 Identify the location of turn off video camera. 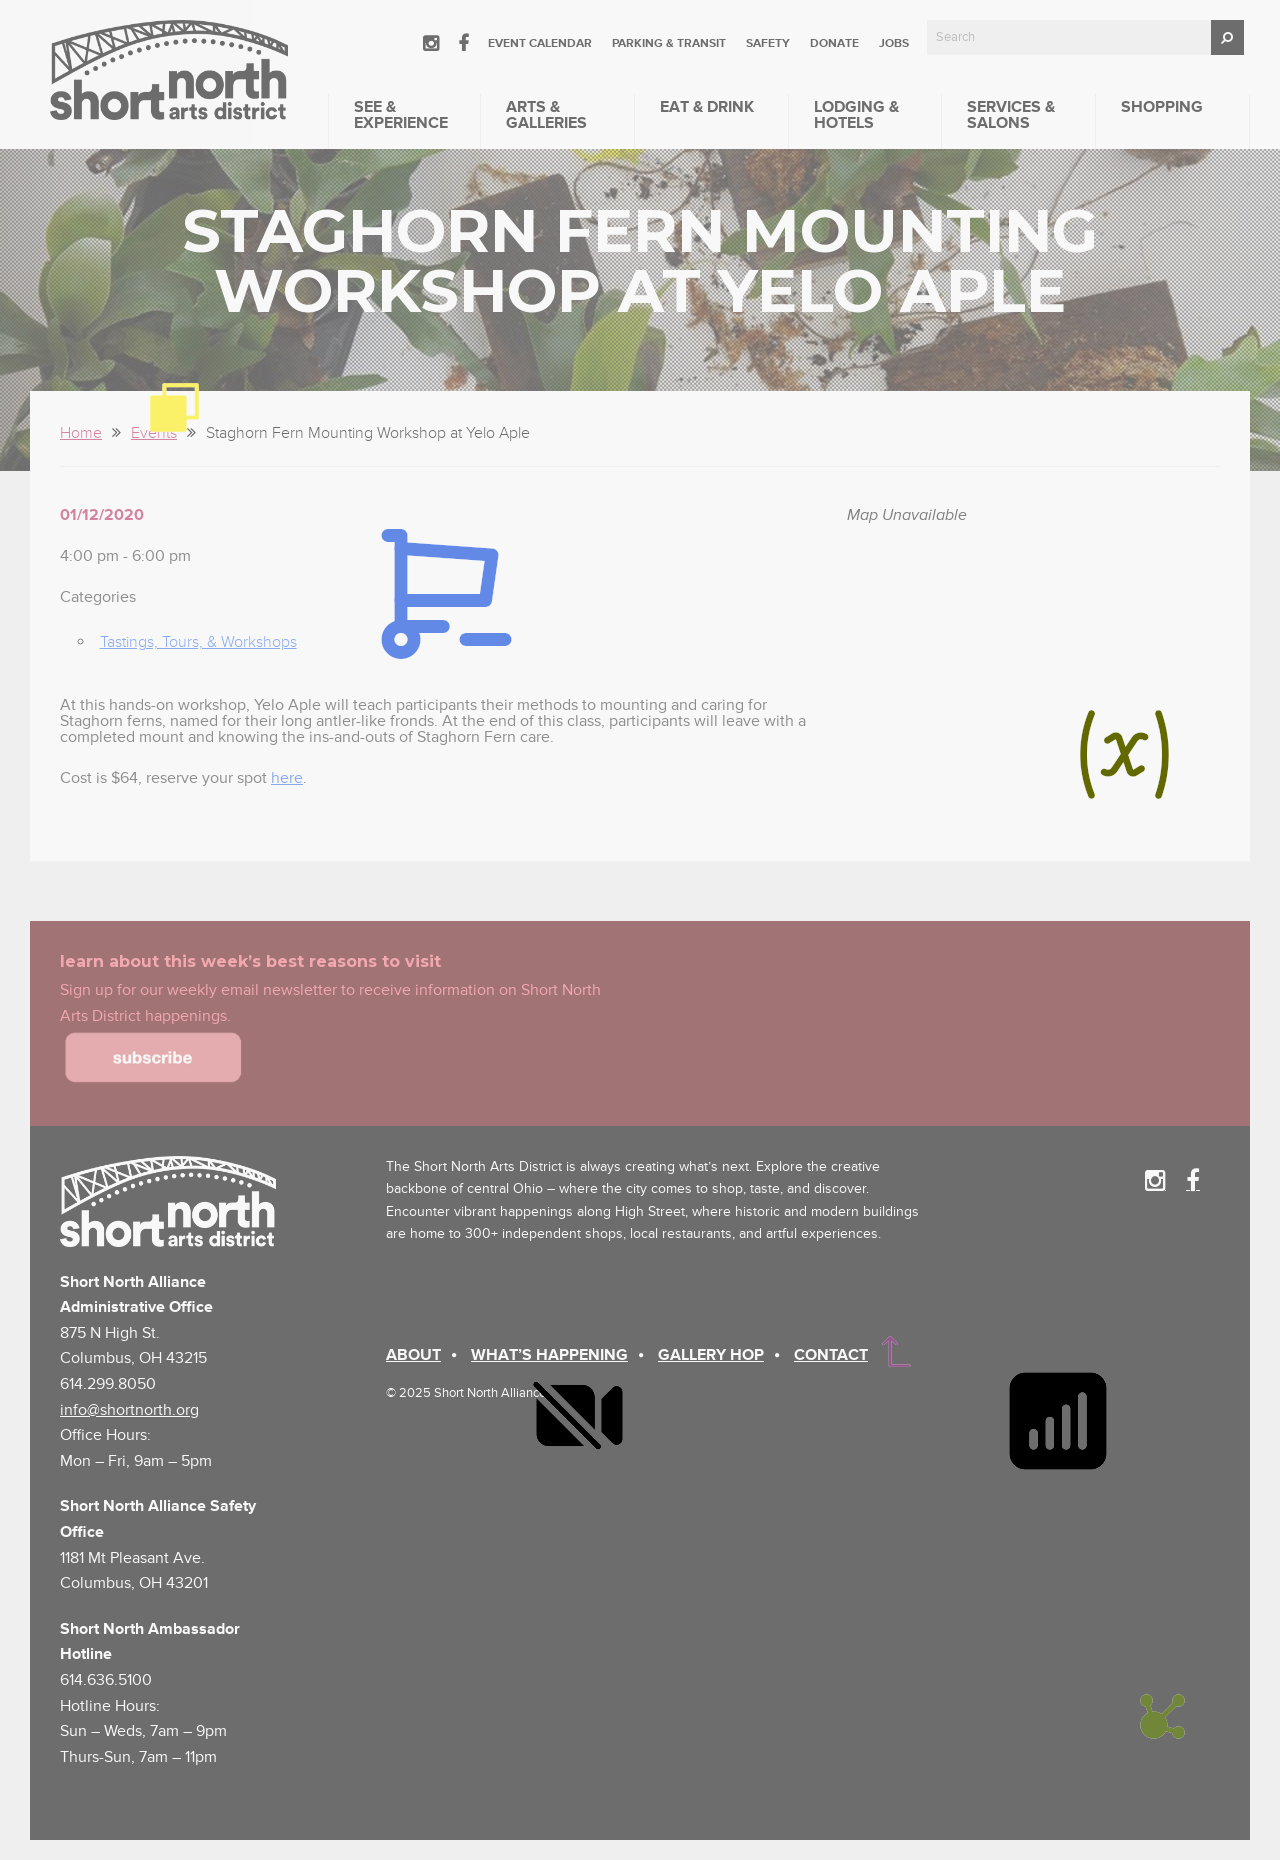
(579, 1415).